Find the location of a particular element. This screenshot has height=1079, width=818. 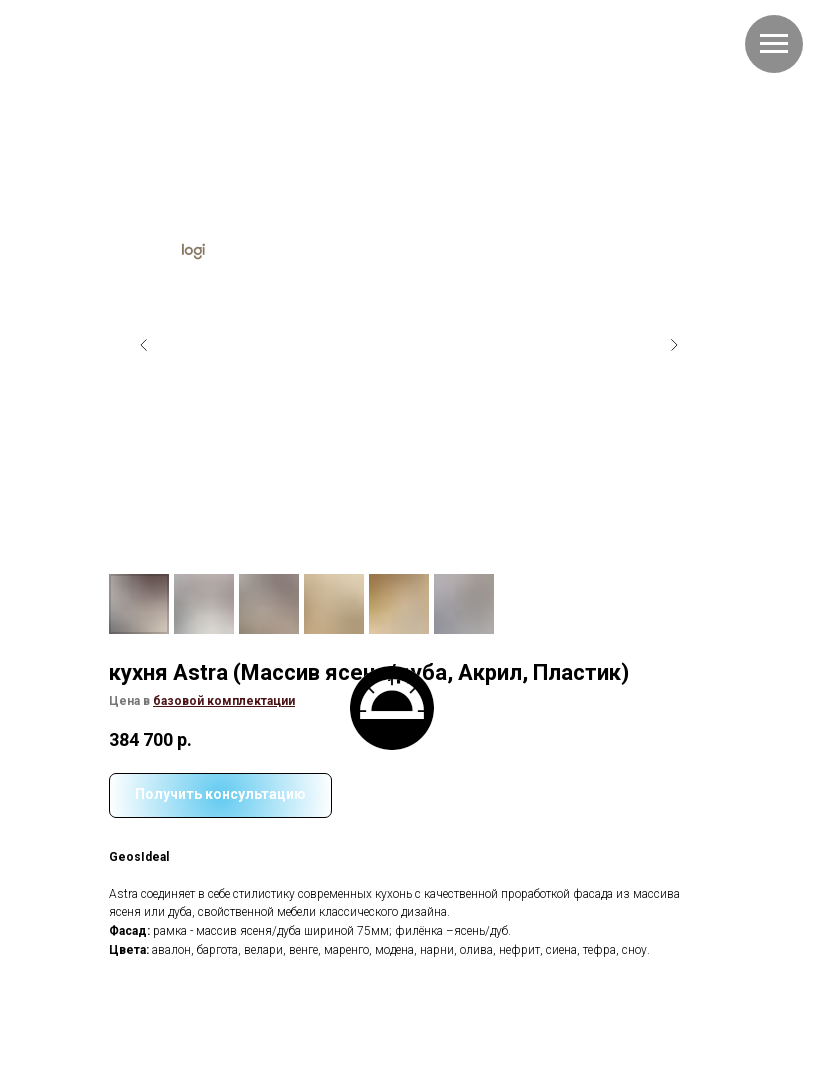

protractor end-to-end testing framework logo is located at coordinates (392, 708).